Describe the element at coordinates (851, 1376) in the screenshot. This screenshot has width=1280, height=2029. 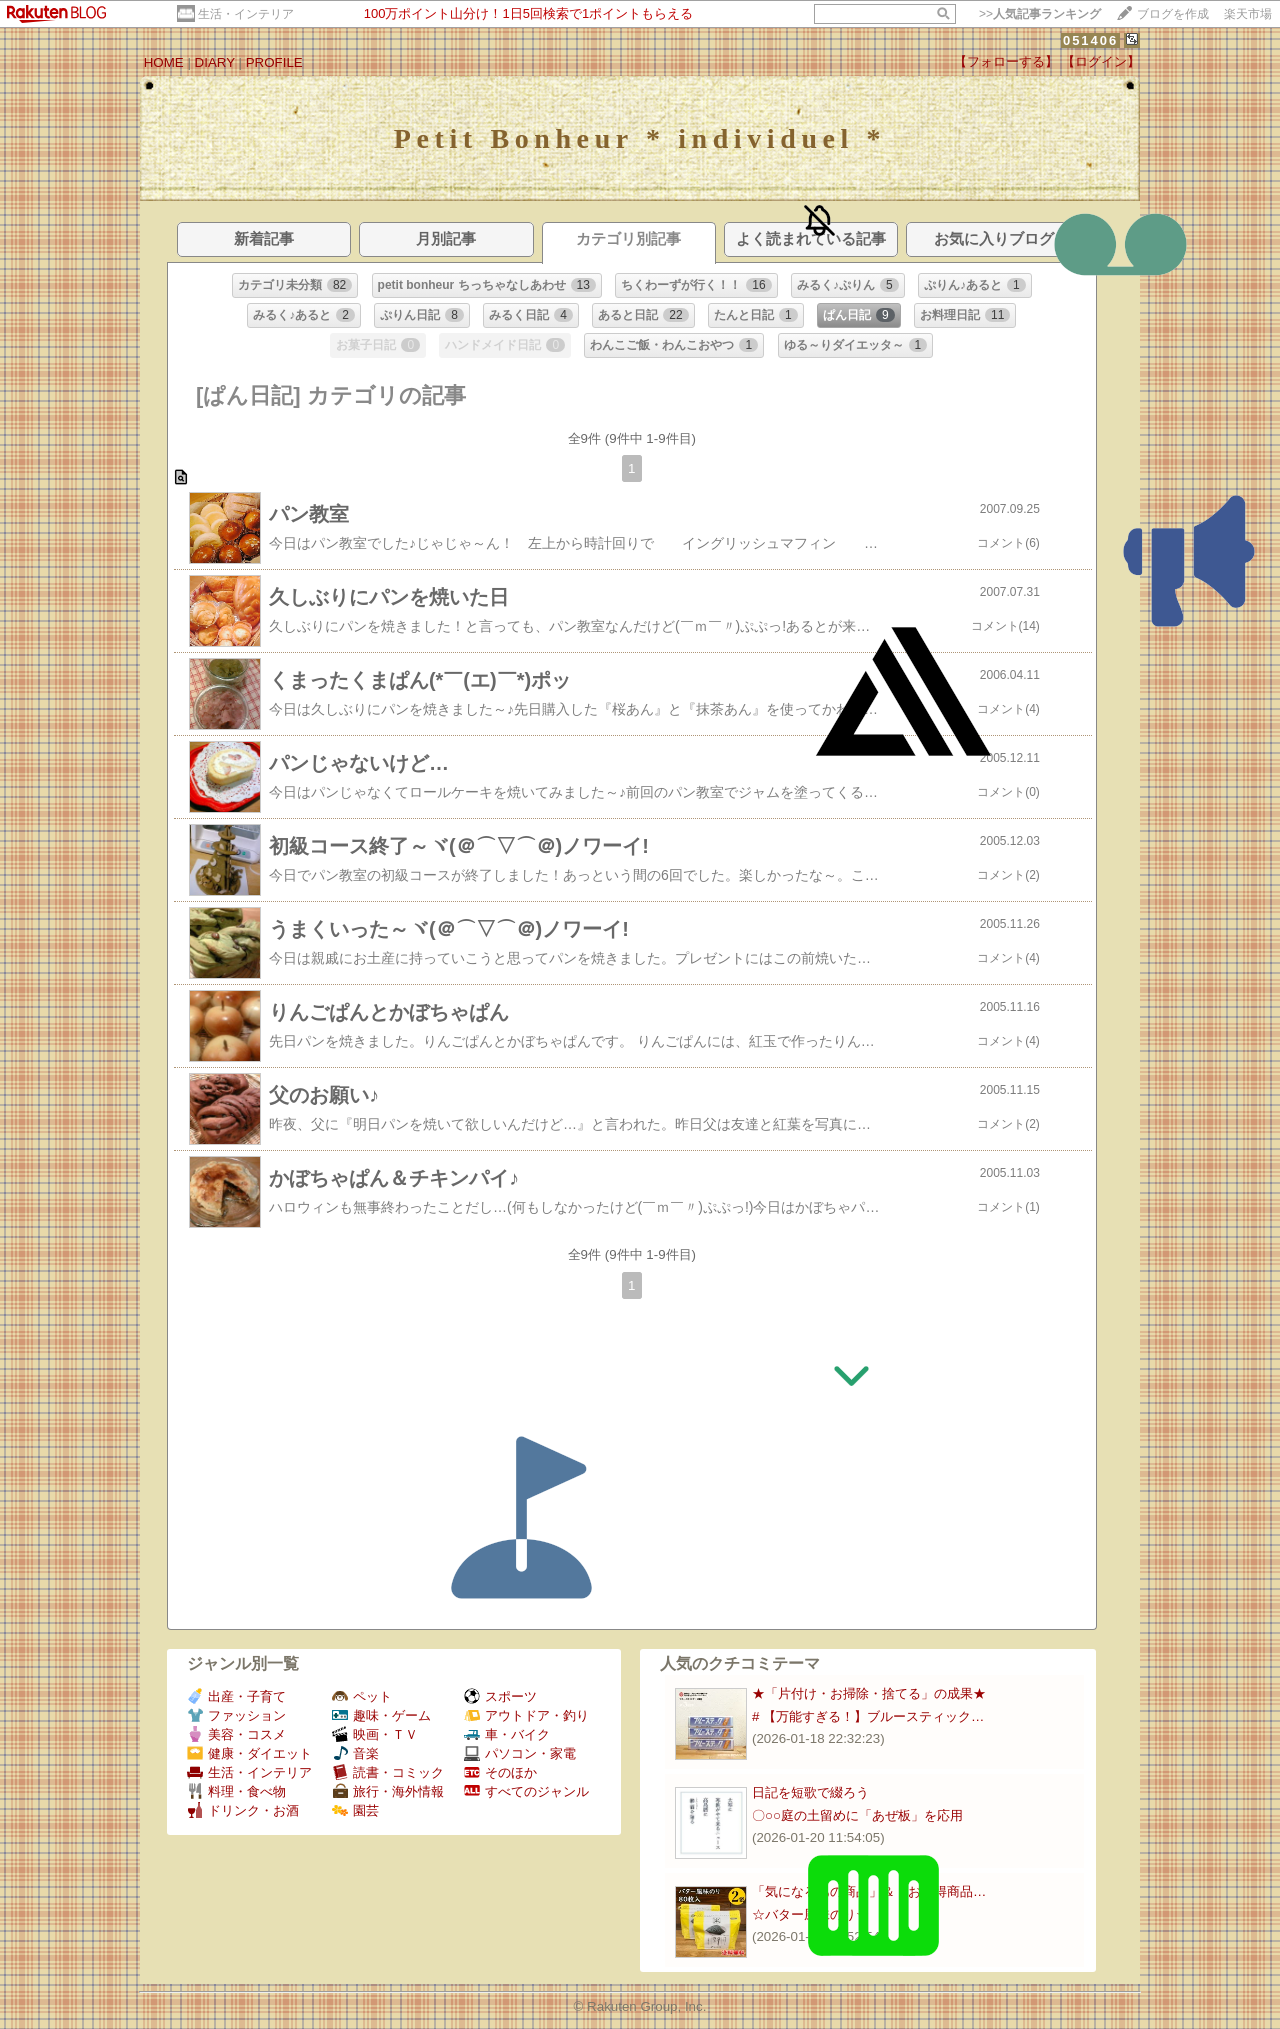
I see `expand a dropdown menu or collapsible section` at that location.